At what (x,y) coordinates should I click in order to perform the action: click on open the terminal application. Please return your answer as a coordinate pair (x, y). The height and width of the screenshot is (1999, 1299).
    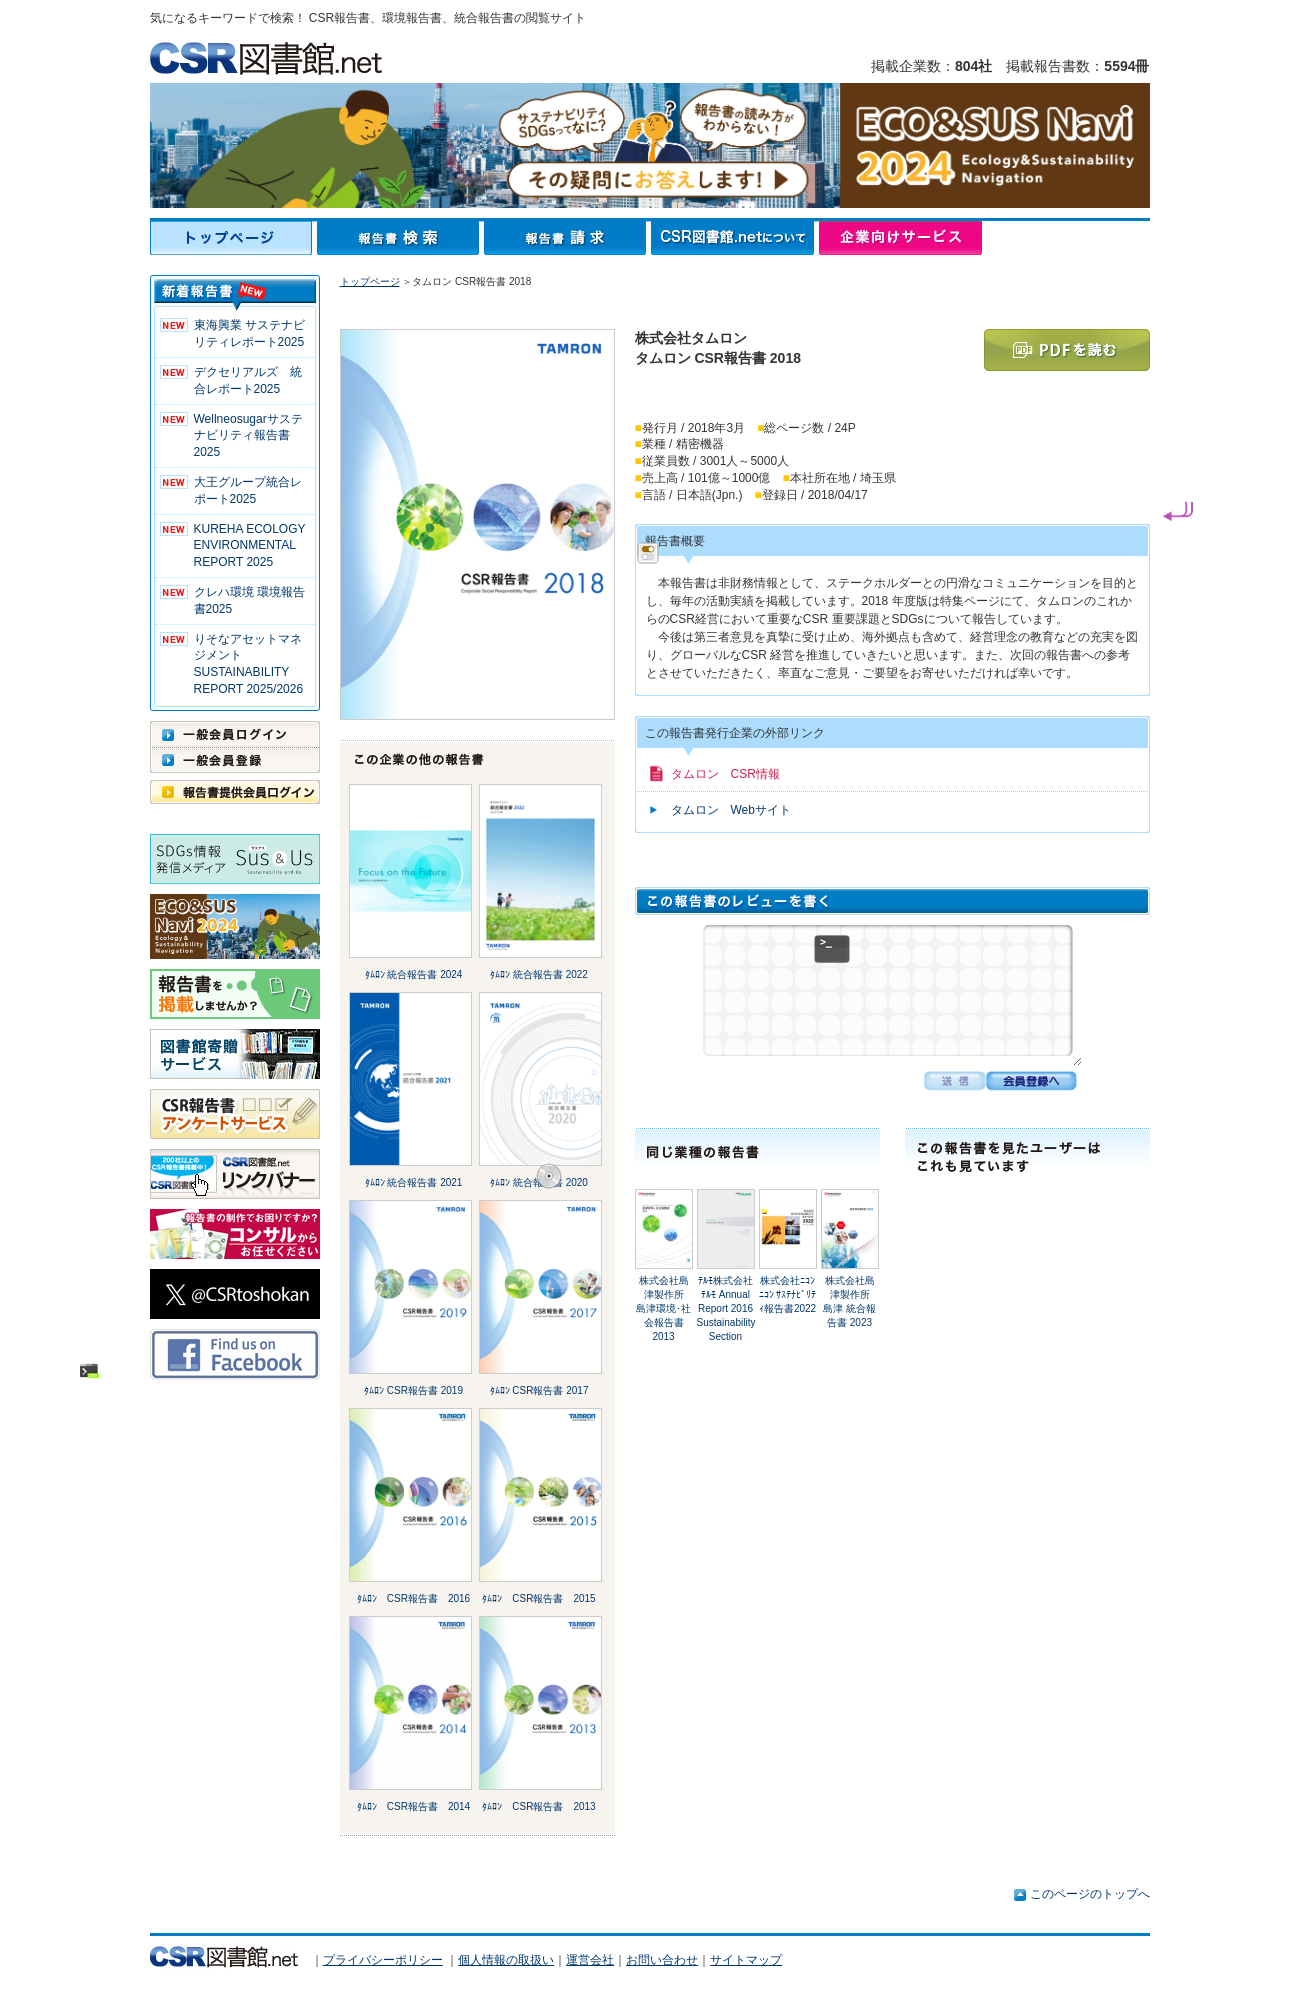
    Looking at the image, I should click on (832, 949).